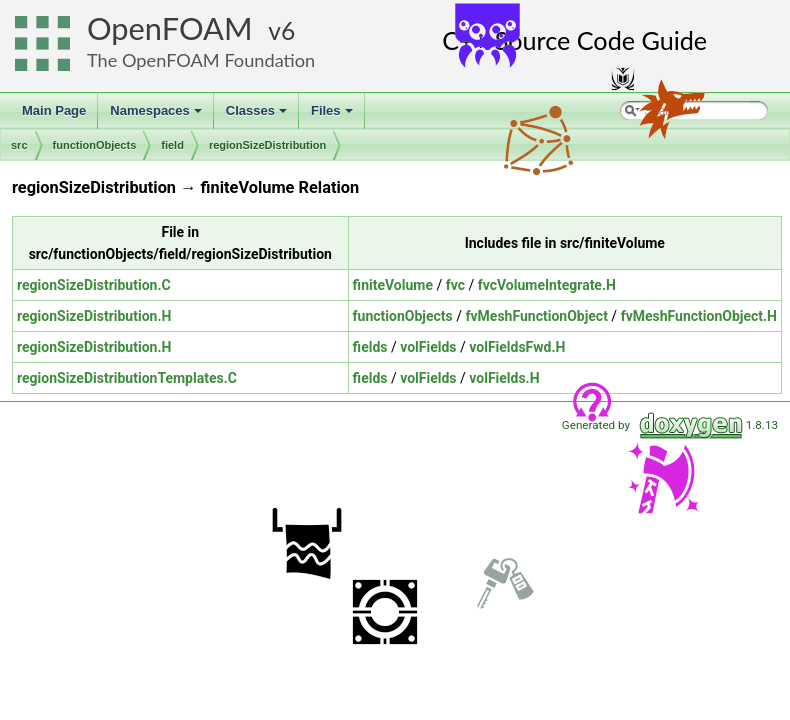  What do you see at coordinates (672, 109) in the screenshot?
I see `select wolf character or team` at bounding box center [672, 109].